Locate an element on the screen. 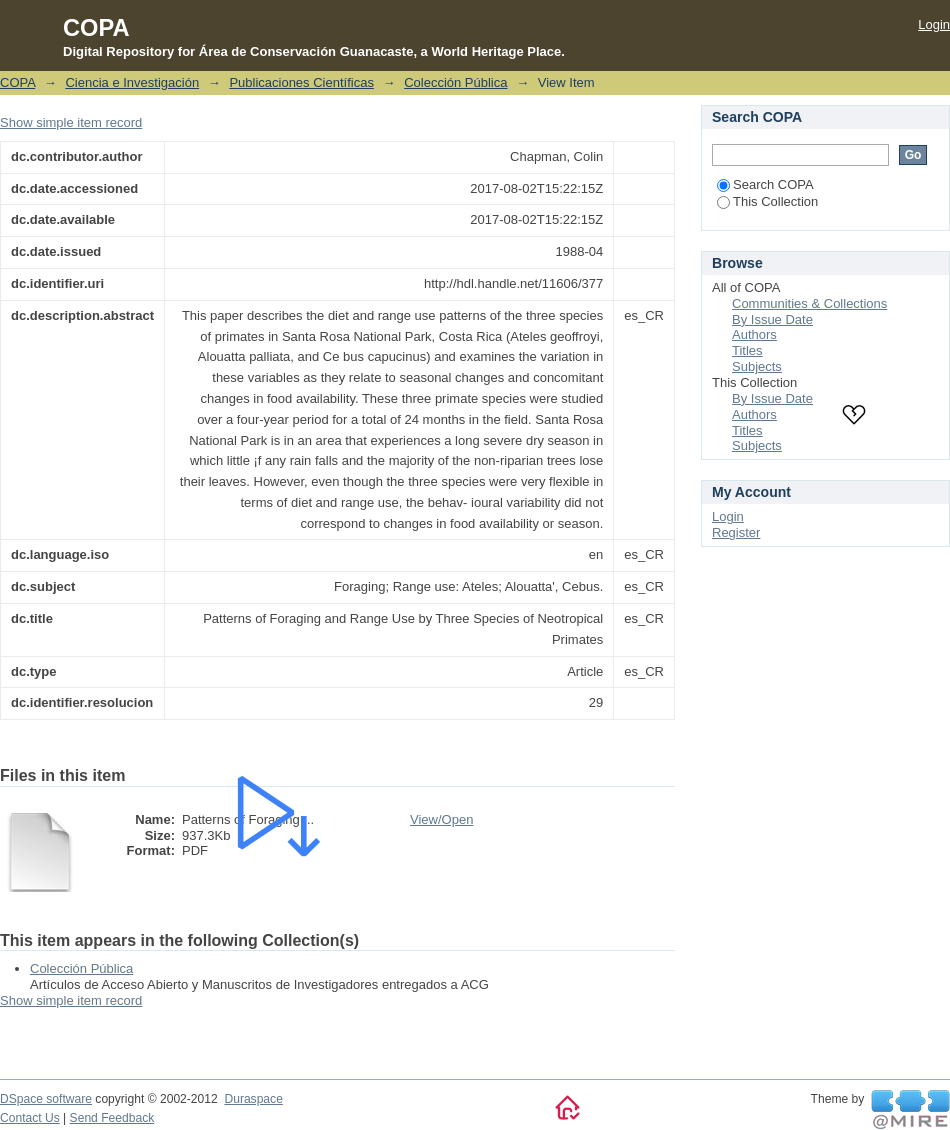  run code below current selection is located at coordinates (278, 816).